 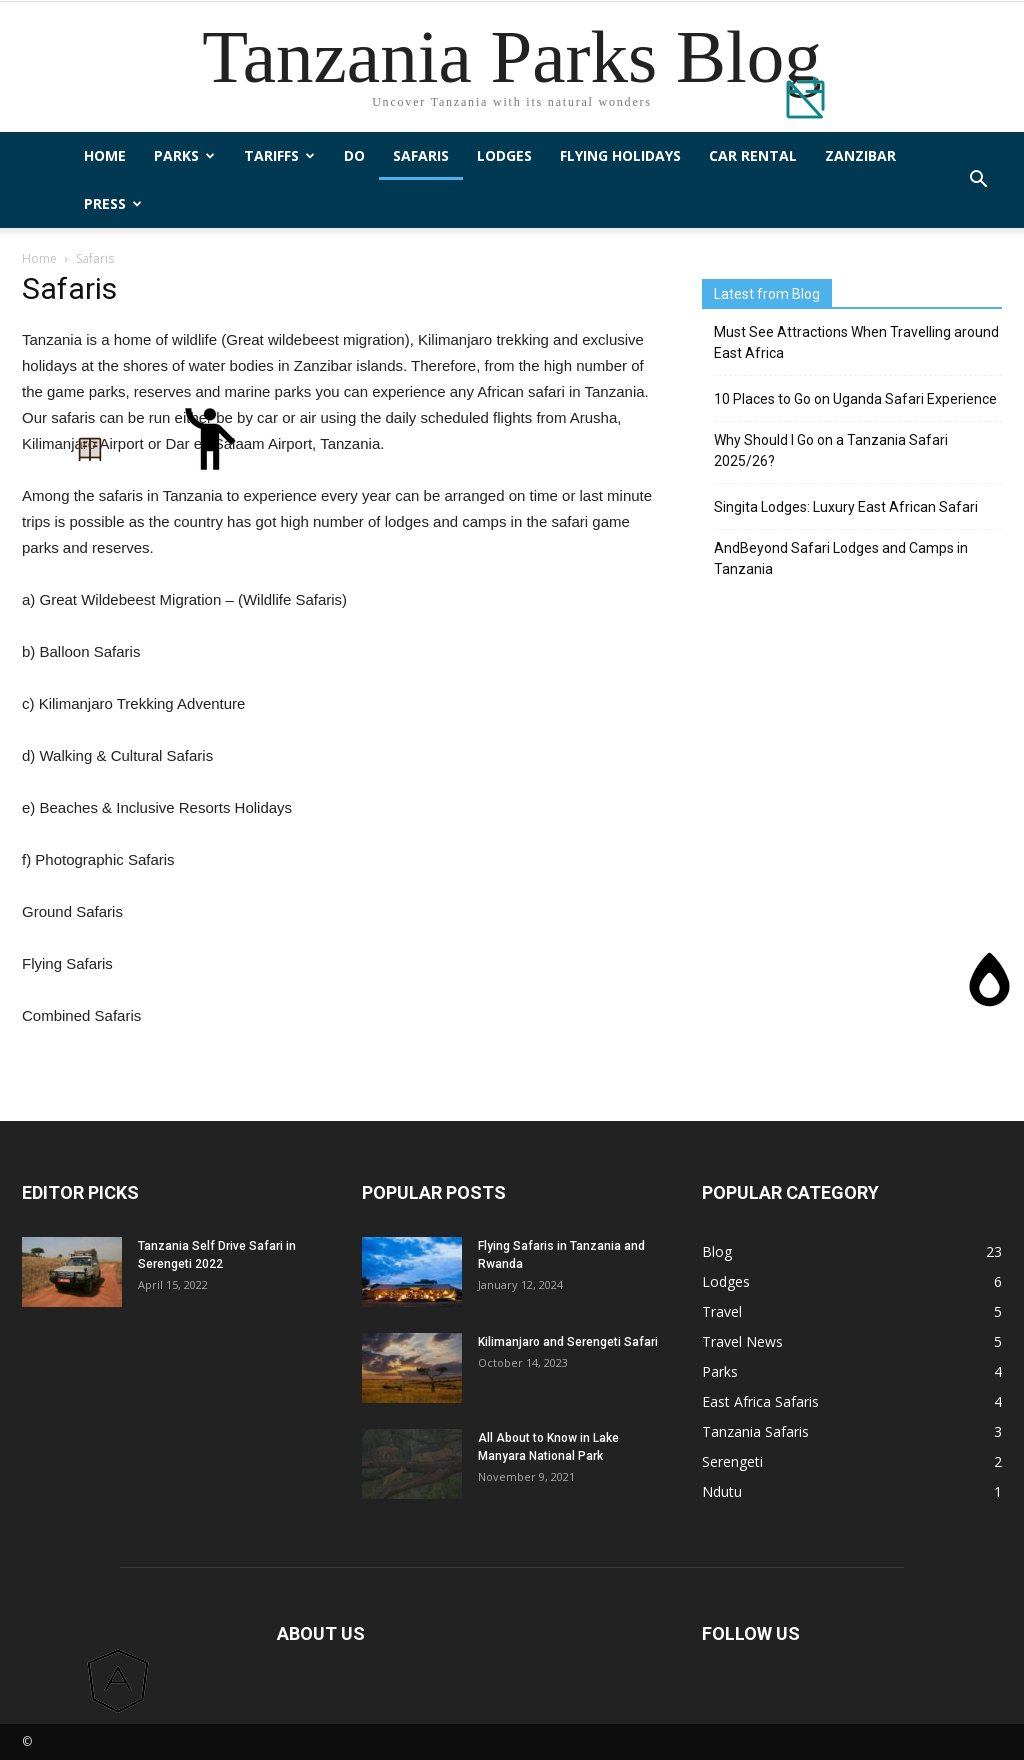 I want to click on access storage lockers, so click(x=90, y=449).